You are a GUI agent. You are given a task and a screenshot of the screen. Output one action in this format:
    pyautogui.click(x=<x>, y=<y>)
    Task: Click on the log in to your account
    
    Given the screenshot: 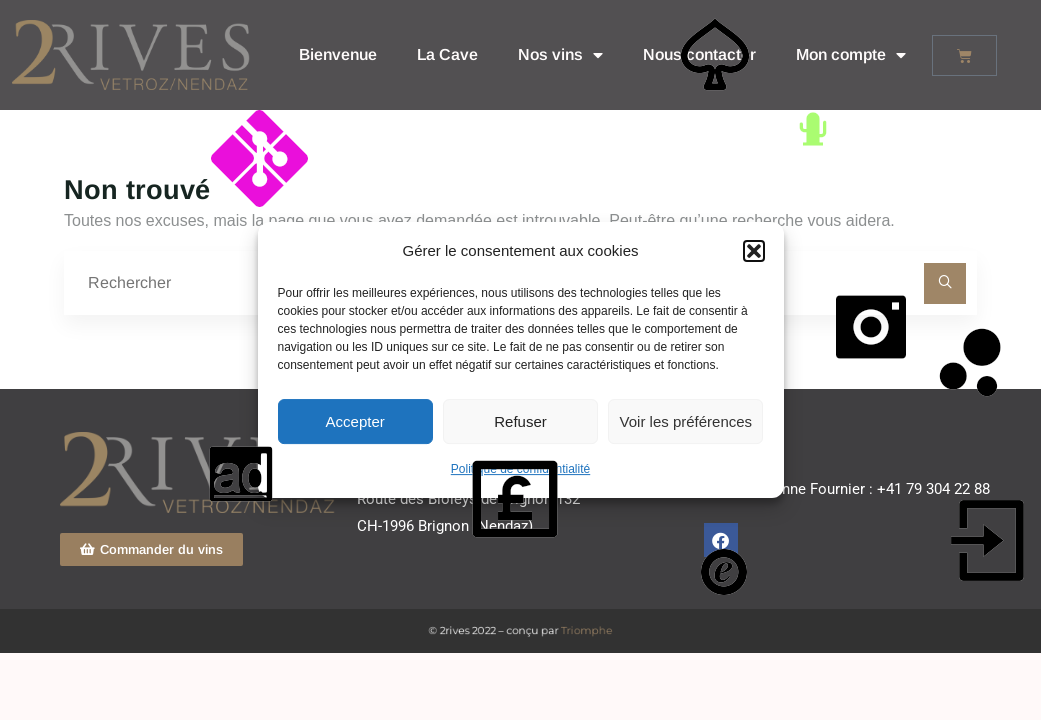 What is the action you would take?
    pyautogui.click(x=991, y=540)
    